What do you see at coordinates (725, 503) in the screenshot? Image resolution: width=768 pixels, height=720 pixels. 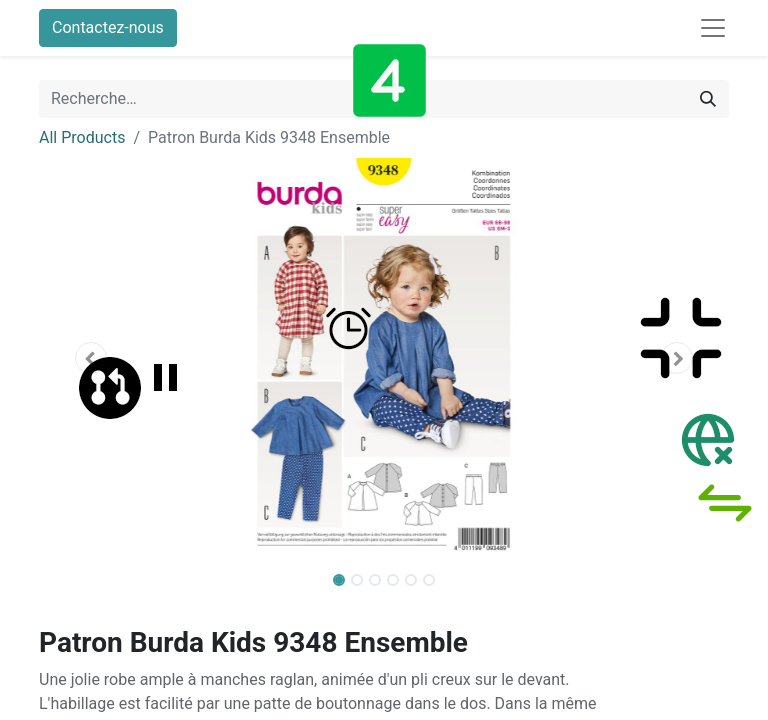 I see `swap or exchange items` at bounding box center [725, 503].